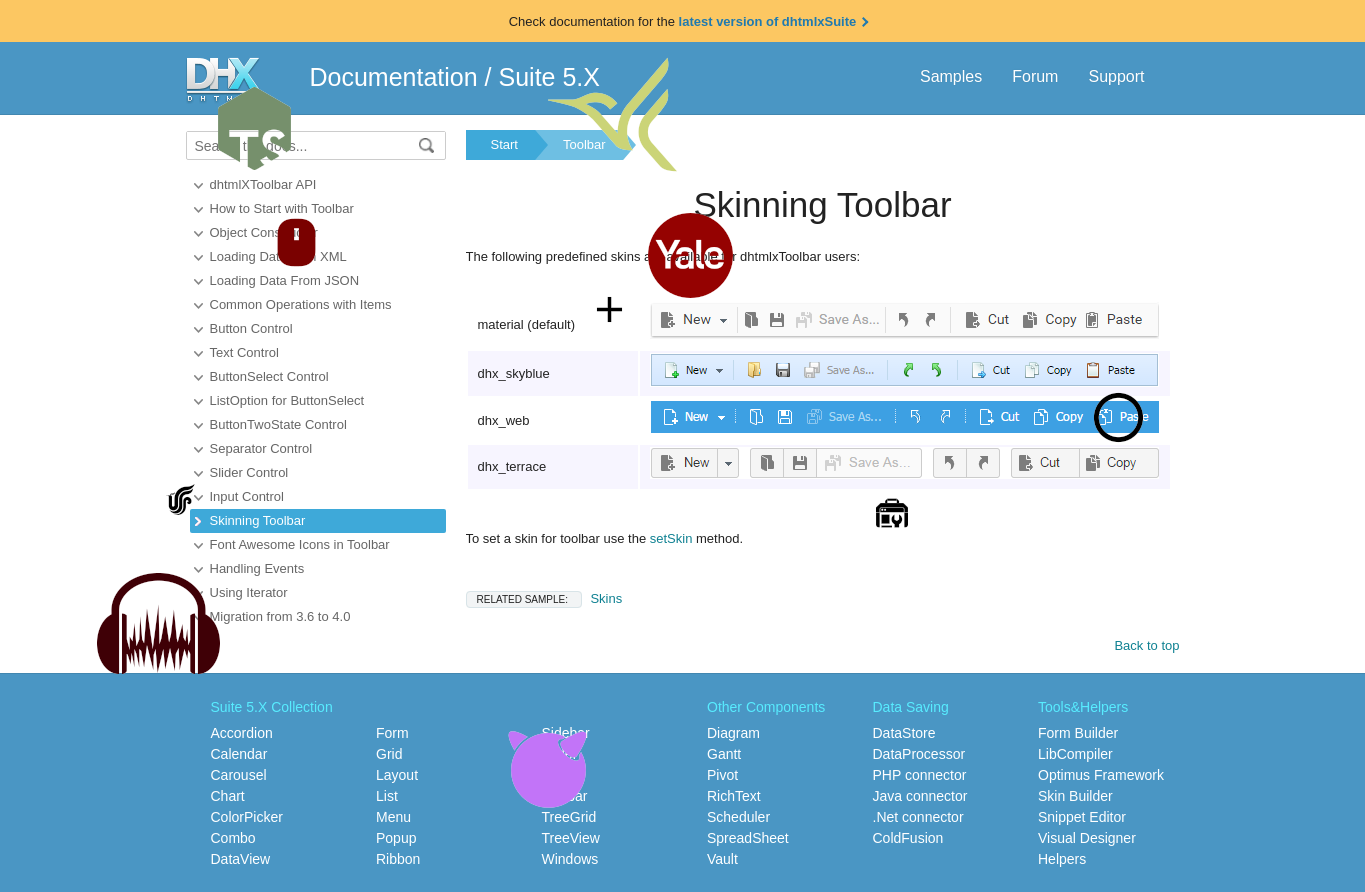 This screenshot has height=892, width=1365. Describe the element at coordinates (254, 128) in the screenshot. I see `ts-node runtime environment logo` at that location.